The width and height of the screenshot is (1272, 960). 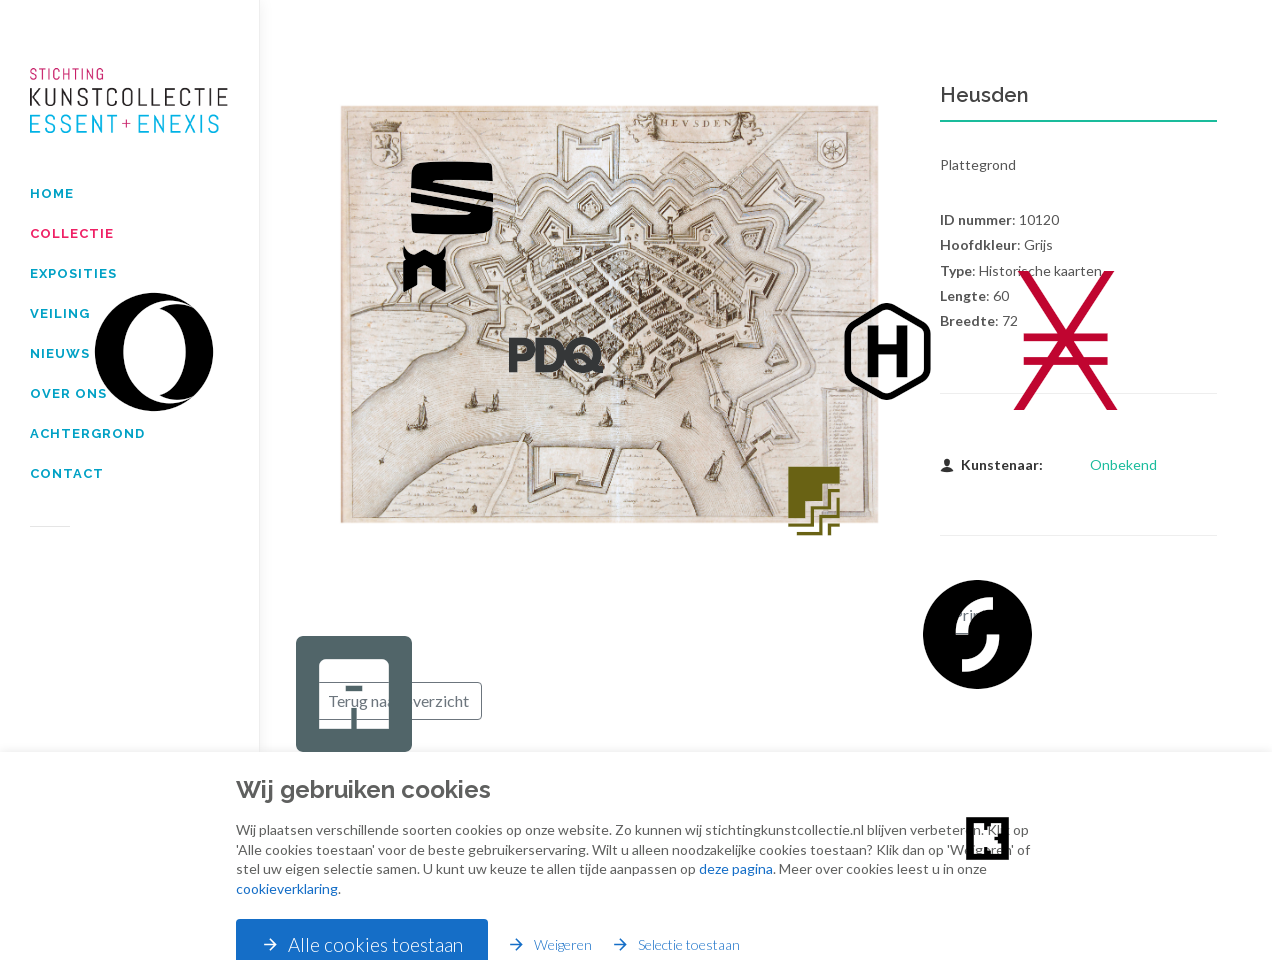 What do you see at coordinates (452, 198) in the screenshot?
I see `SEAT car brand logo` at bounding box center [452, 198].